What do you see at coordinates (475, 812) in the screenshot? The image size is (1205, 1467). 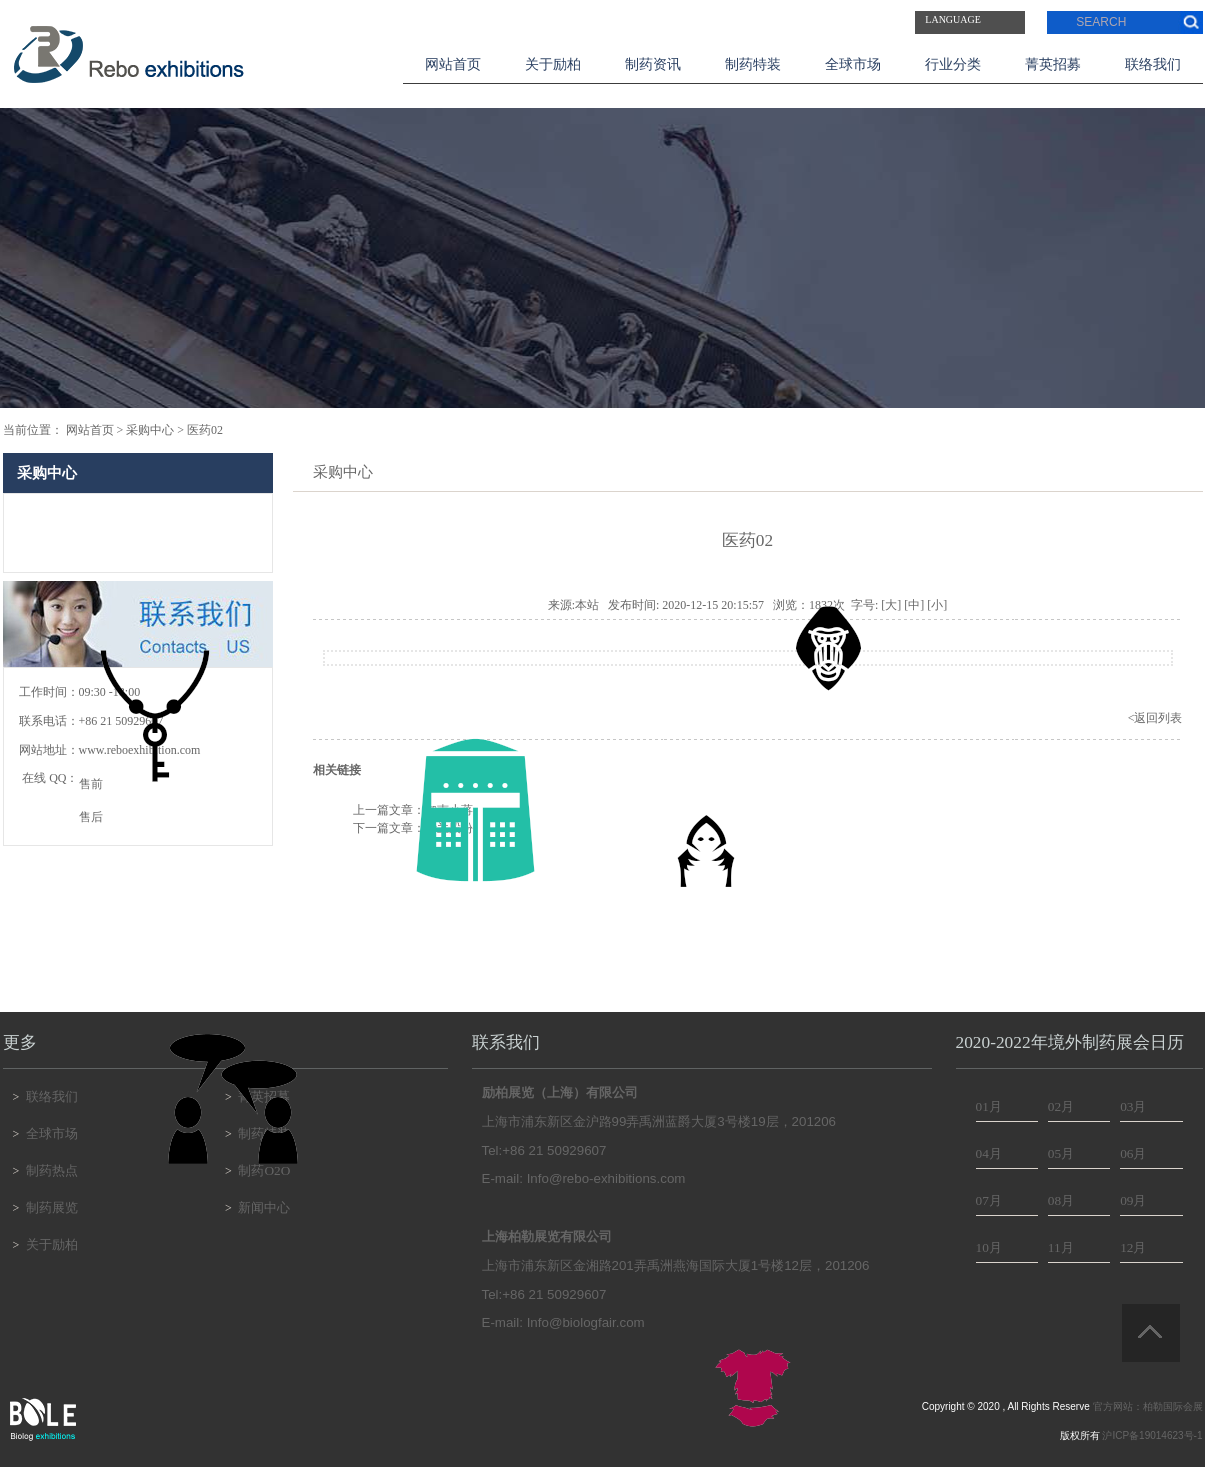 I see `select knight or heavy armor class` at bounding box center [475, 812].